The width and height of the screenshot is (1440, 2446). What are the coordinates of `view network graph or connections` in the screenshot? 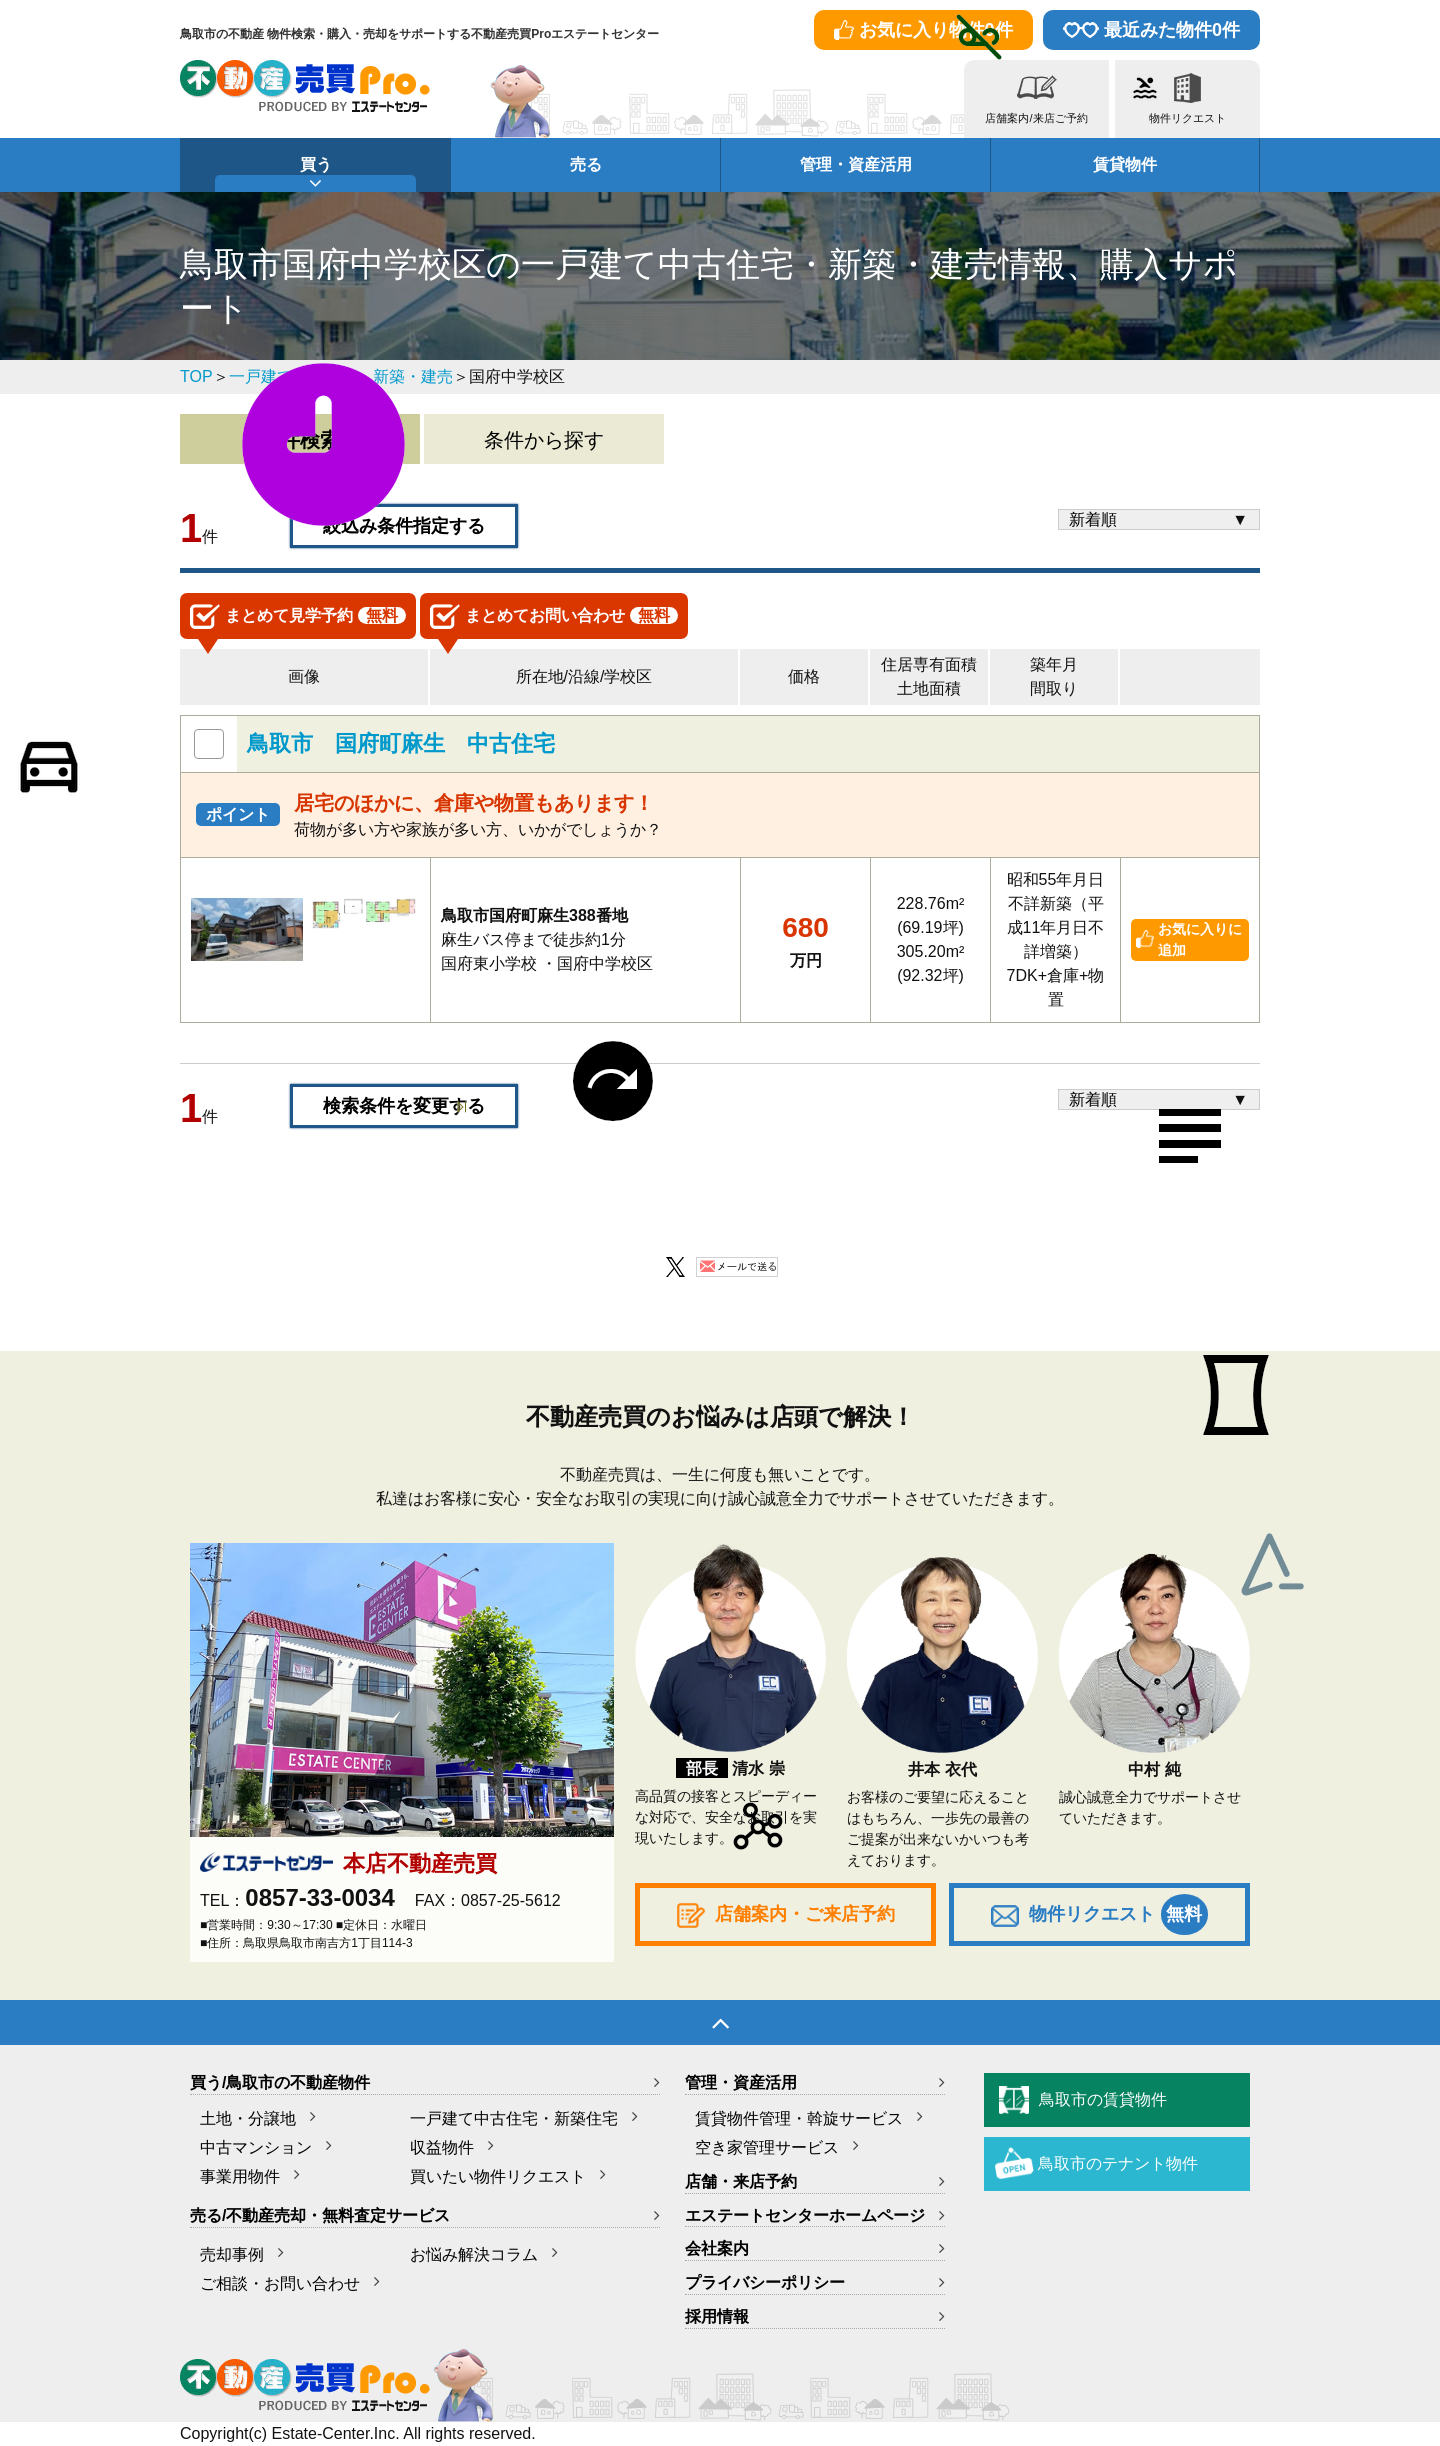 It's located at (758, 1827).